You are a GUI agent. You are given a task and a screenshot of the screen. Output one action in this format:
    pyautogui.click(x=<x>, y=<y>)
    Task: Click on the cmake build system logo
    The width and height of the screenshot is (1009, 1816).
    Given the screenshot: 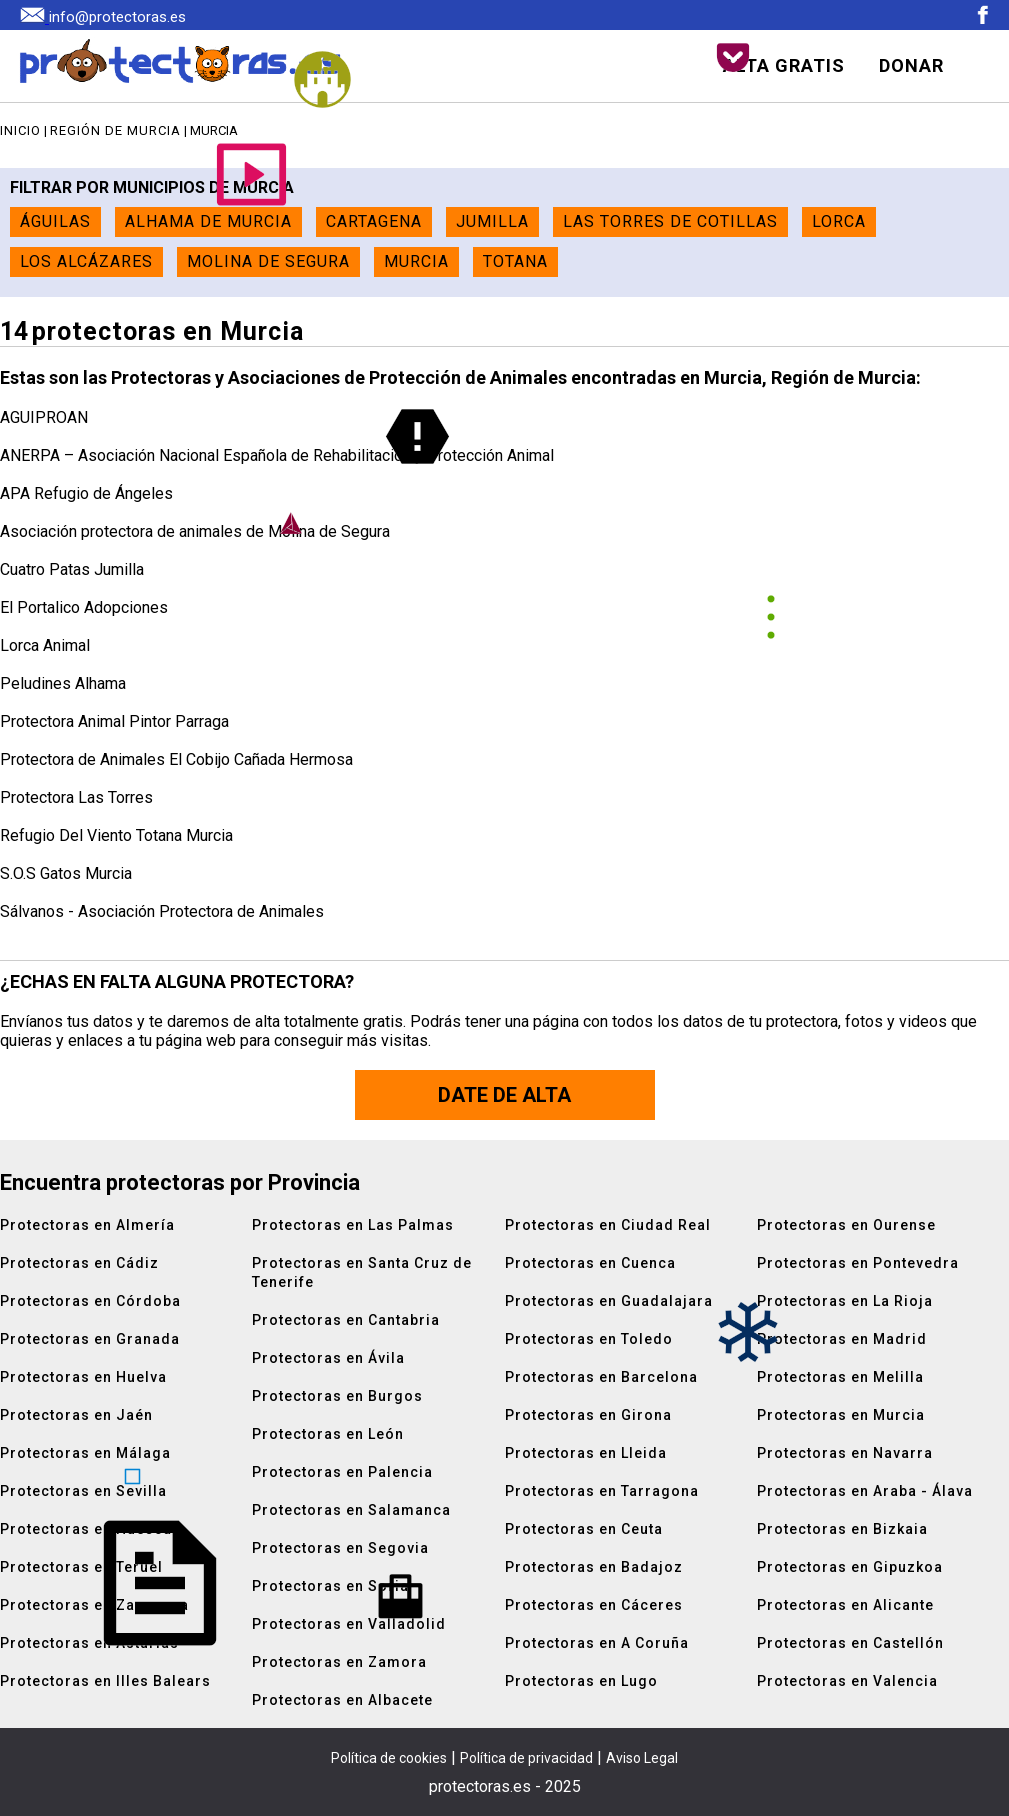 What is the action you would take?
    pyautogui.click(x=291, y=523)
    